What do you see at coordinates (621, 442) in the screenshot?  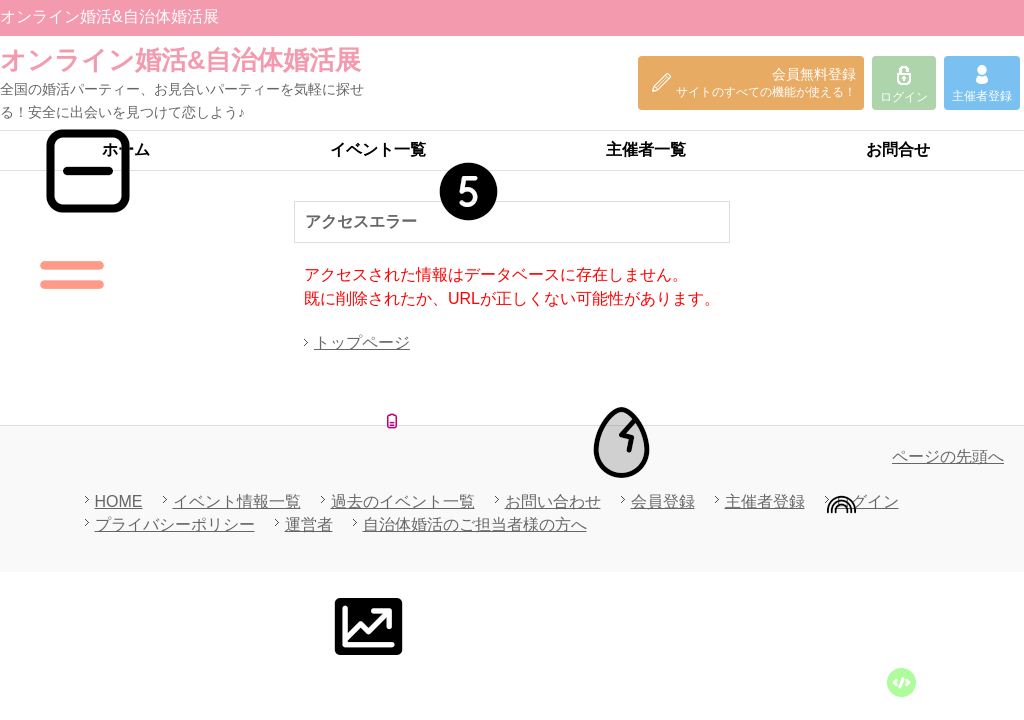 I see `indicates a cracked or broken item` at bounding box center [621, 442].